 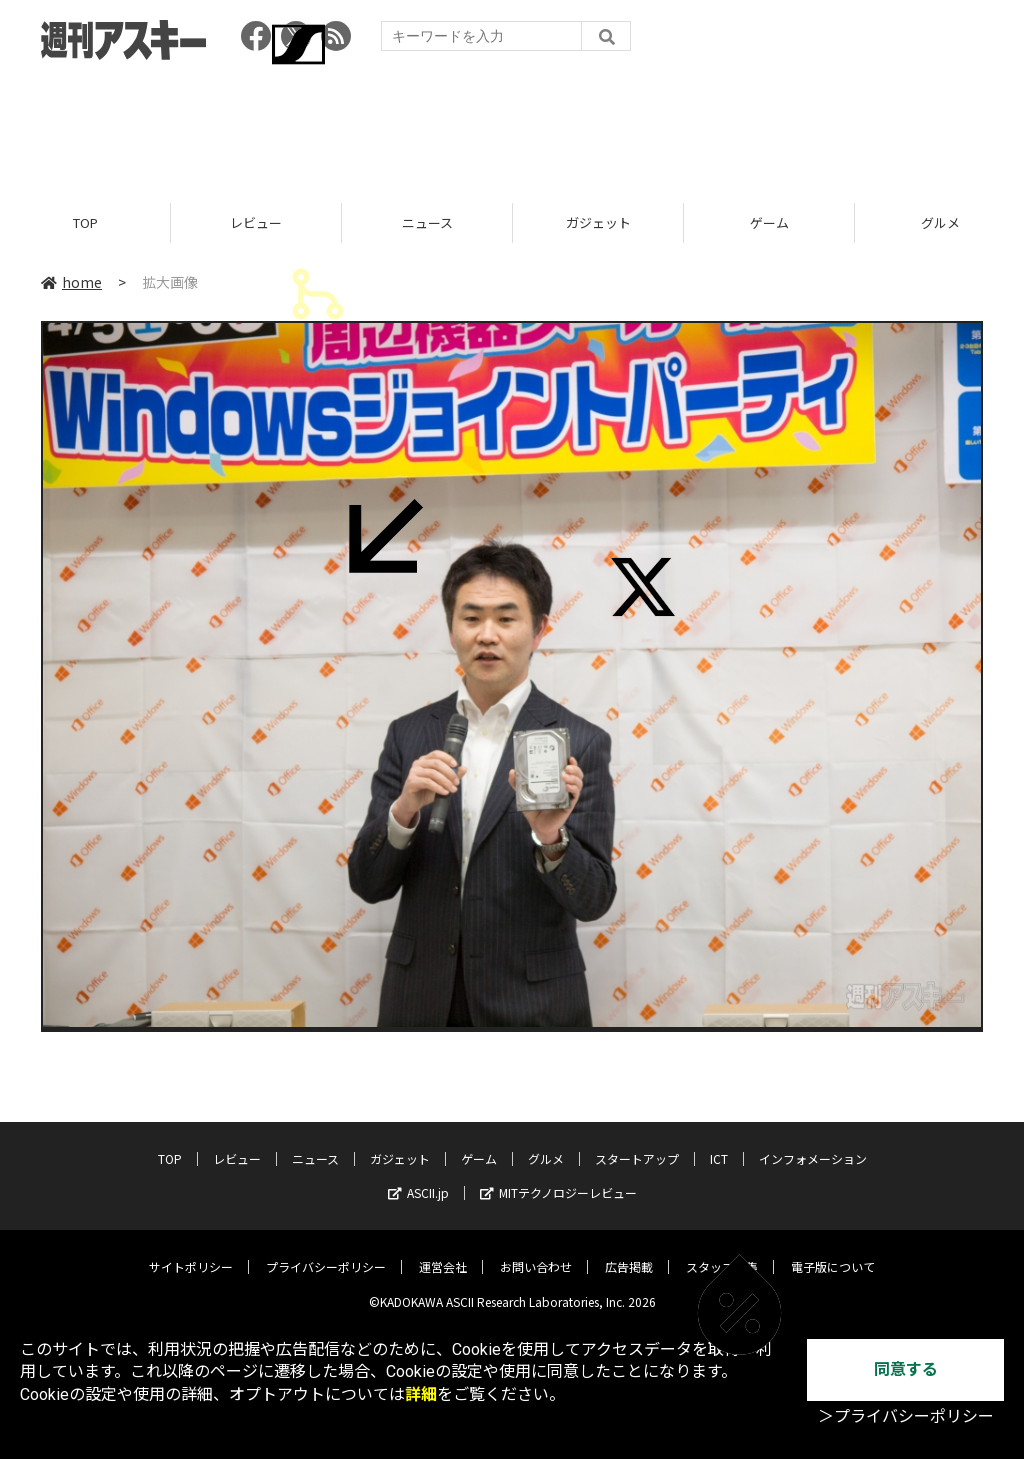 What do you see at coordinates (739, 1308) in the screenshot?
I see `indicates current humidity level` at bounding box center [739, 1308].